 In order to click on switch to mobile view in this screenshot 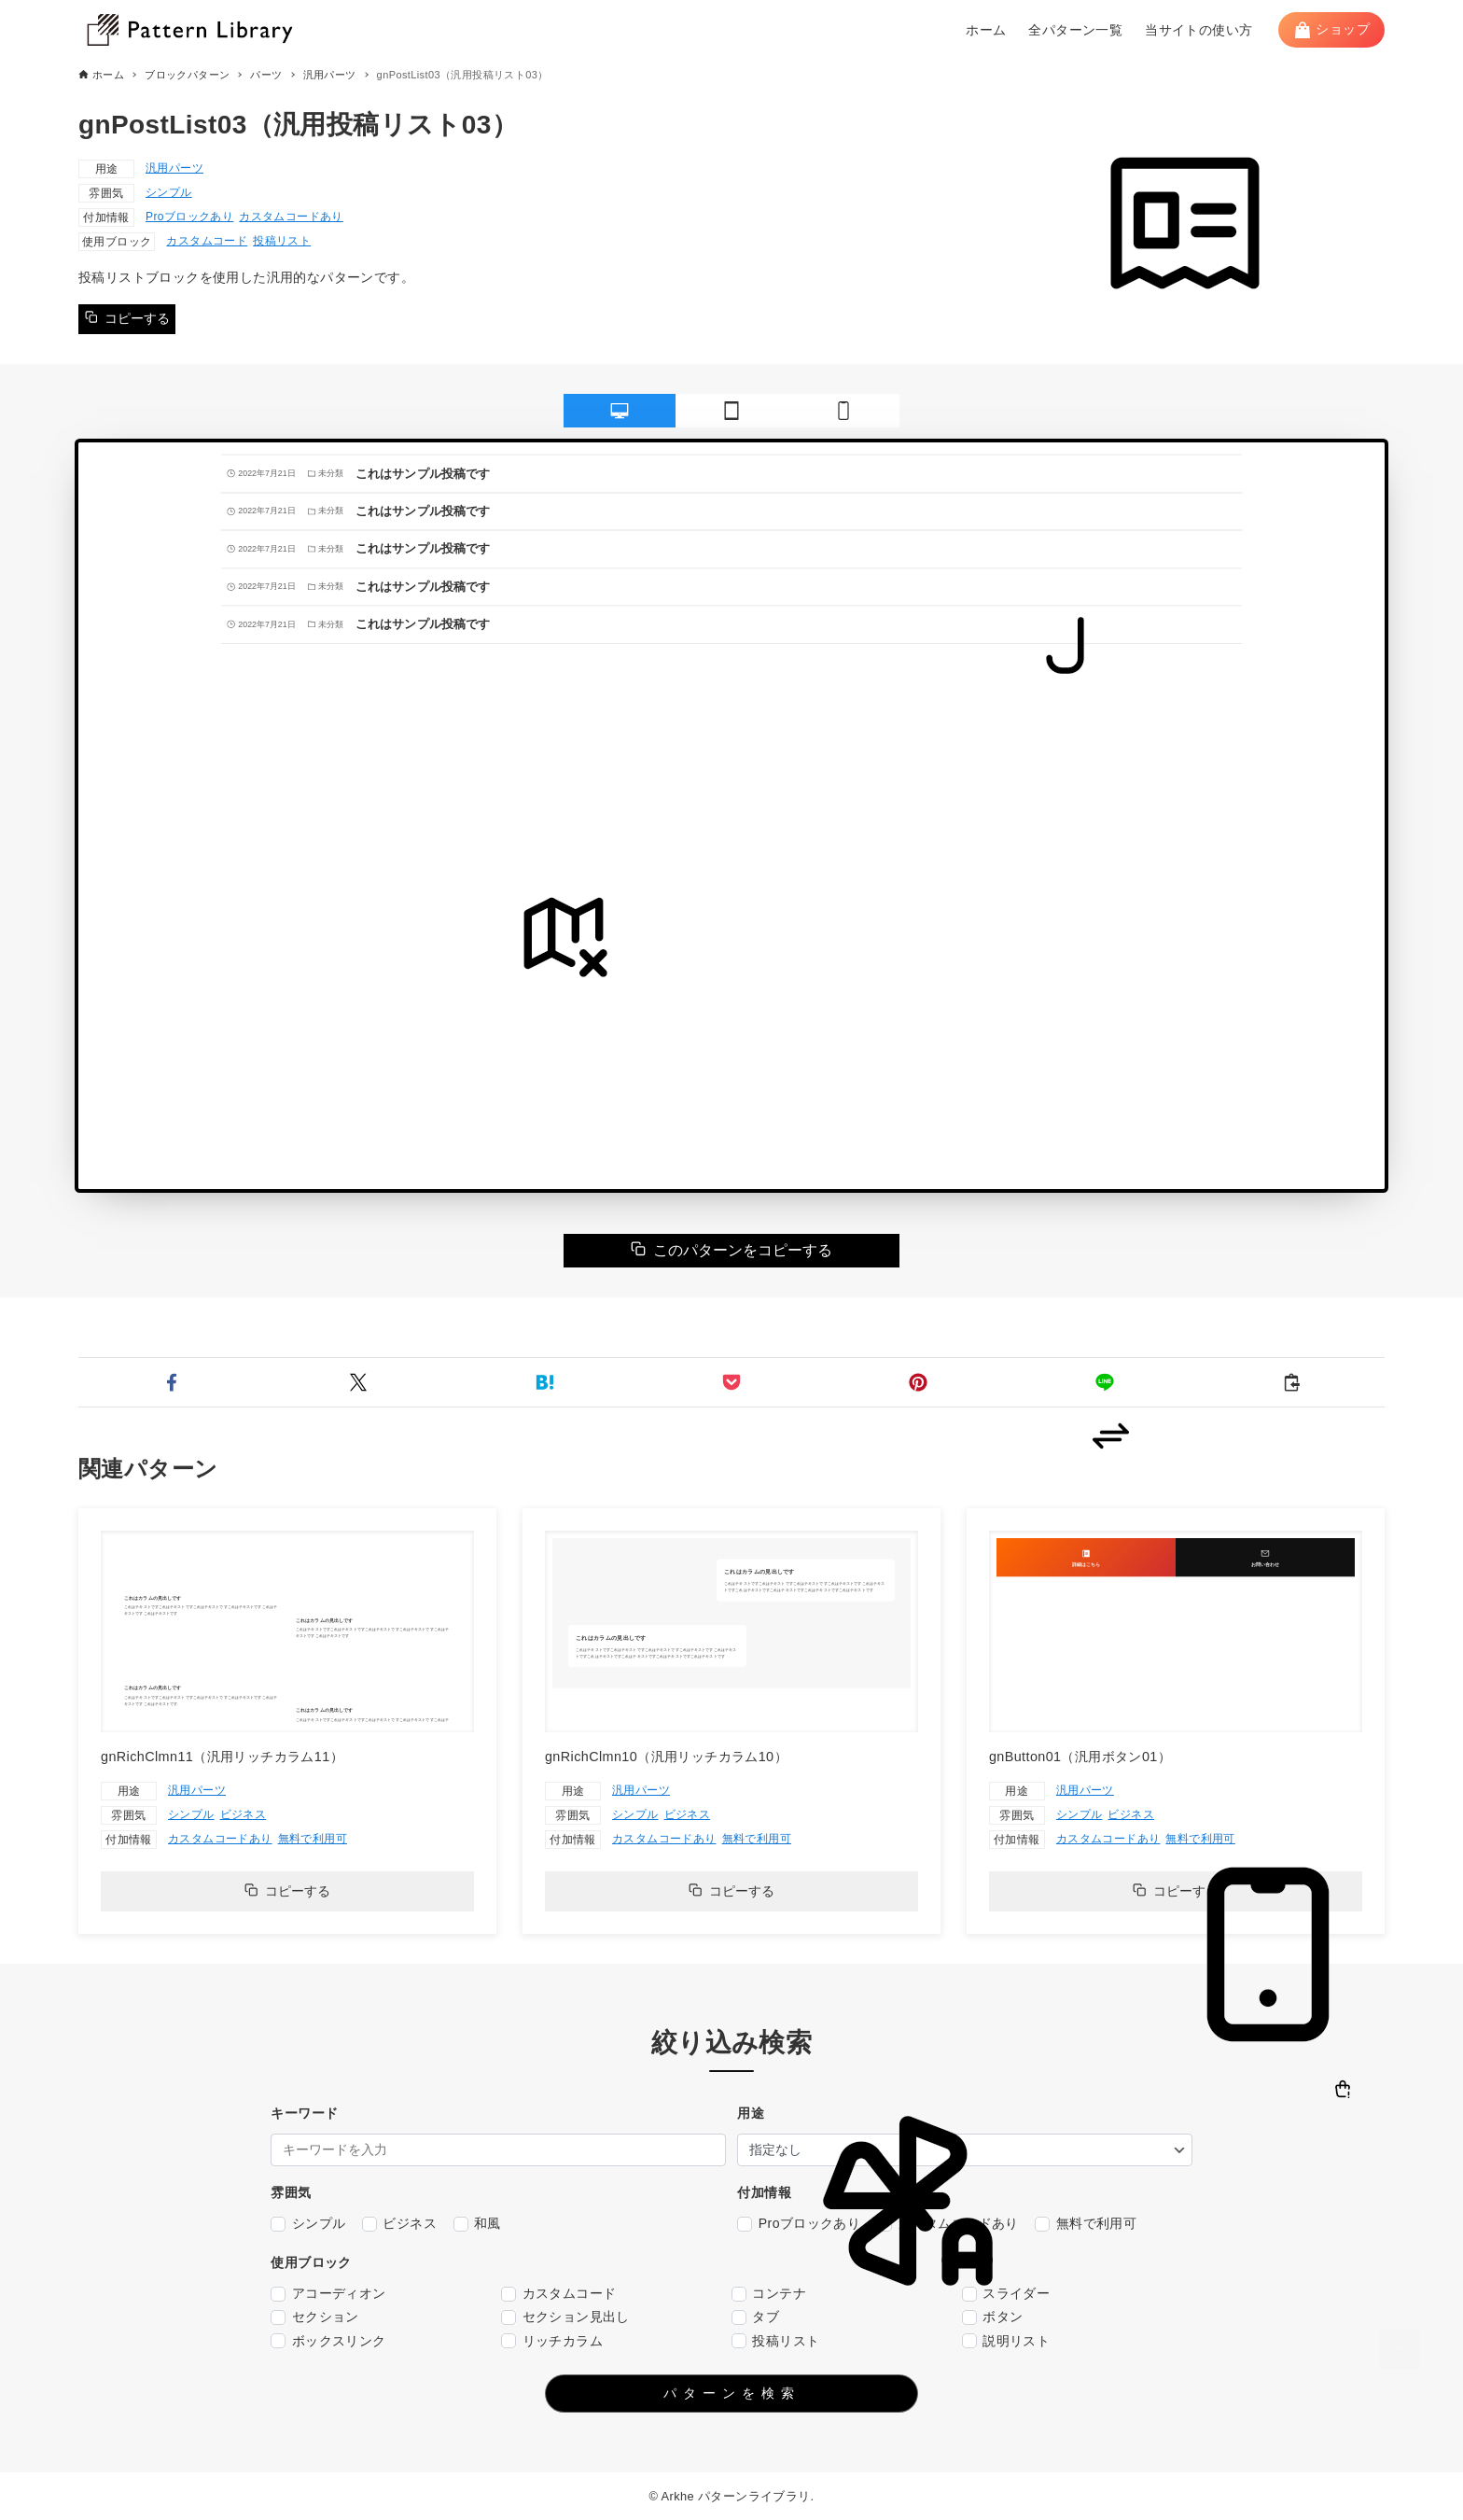, I will do `click(1268, 1954)`.